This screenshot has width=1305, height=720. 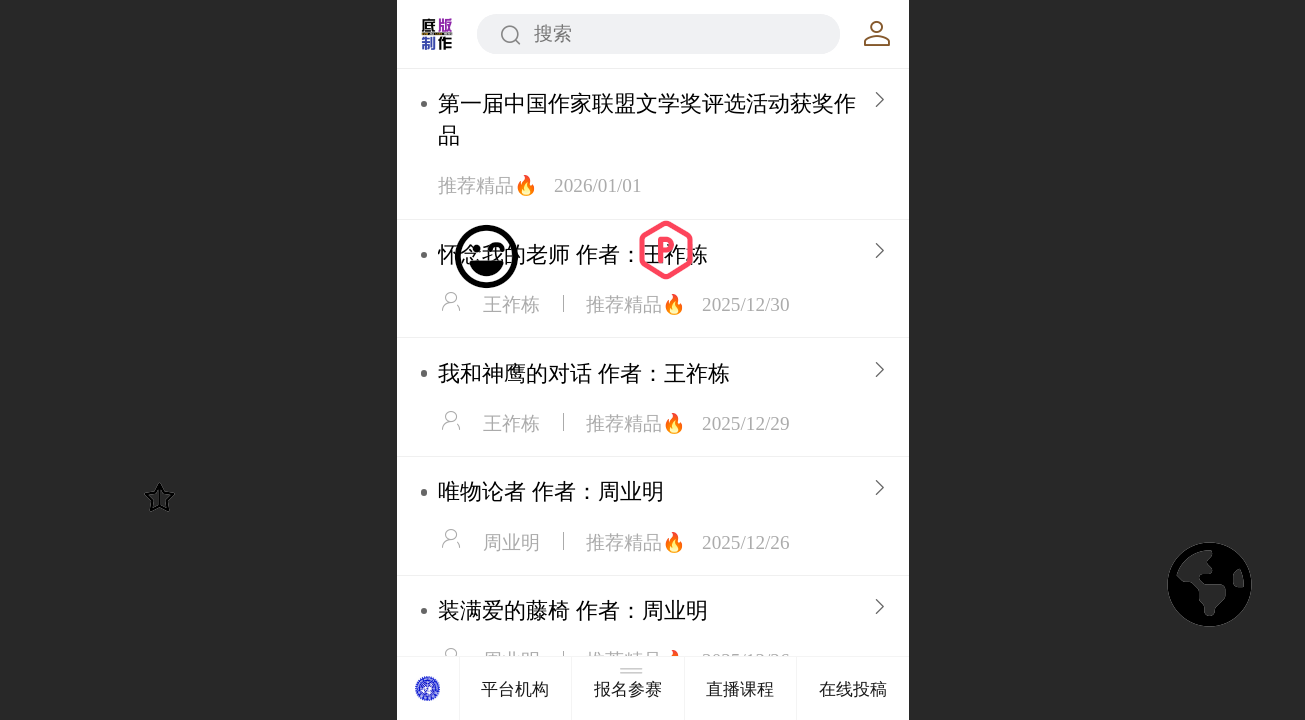 What do you see at coordinates (666, 250) in the screenshot?
I see `indicates parking available or parking location` at bounding box center [666, 250].